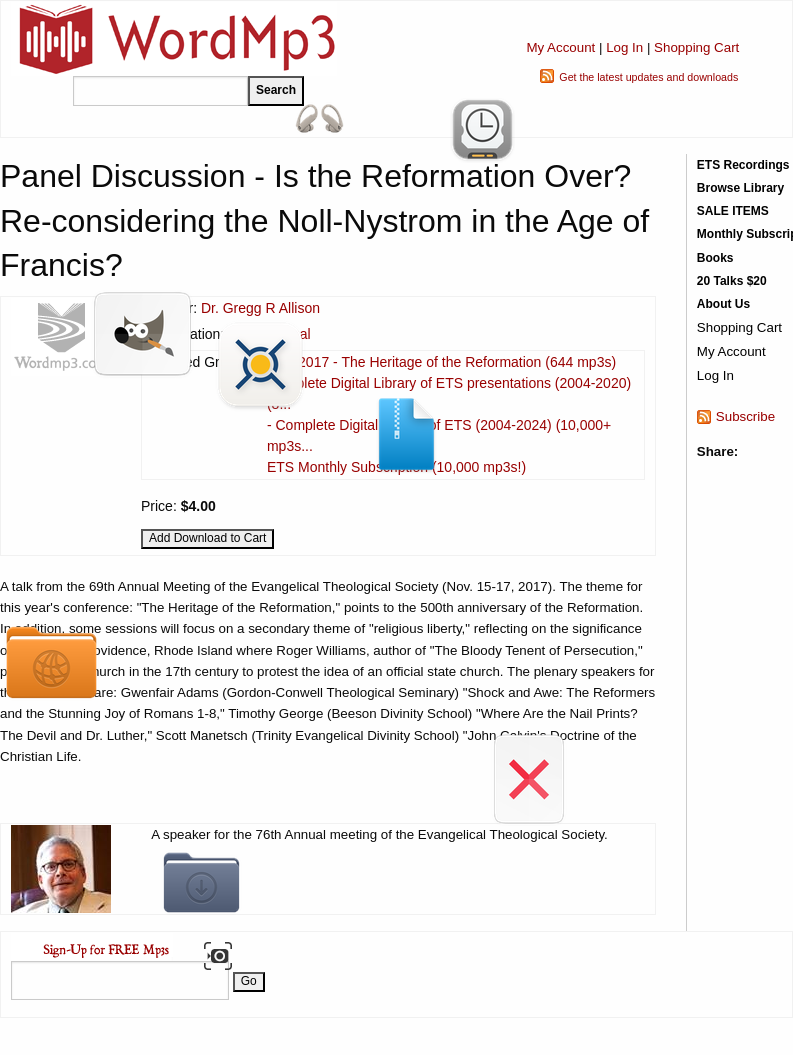 This screenshot has height=1055, width=793. I want to click on an archive file in .ar format, so click(406, 435).